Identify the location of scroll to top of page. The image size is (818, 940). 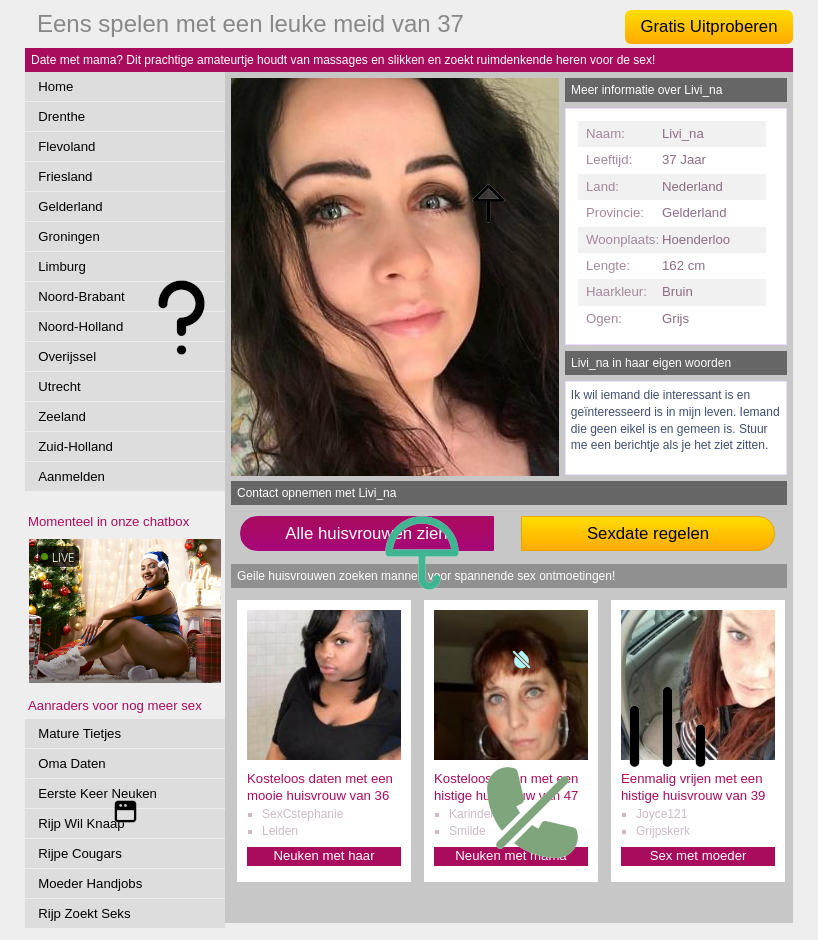
(488, 203).